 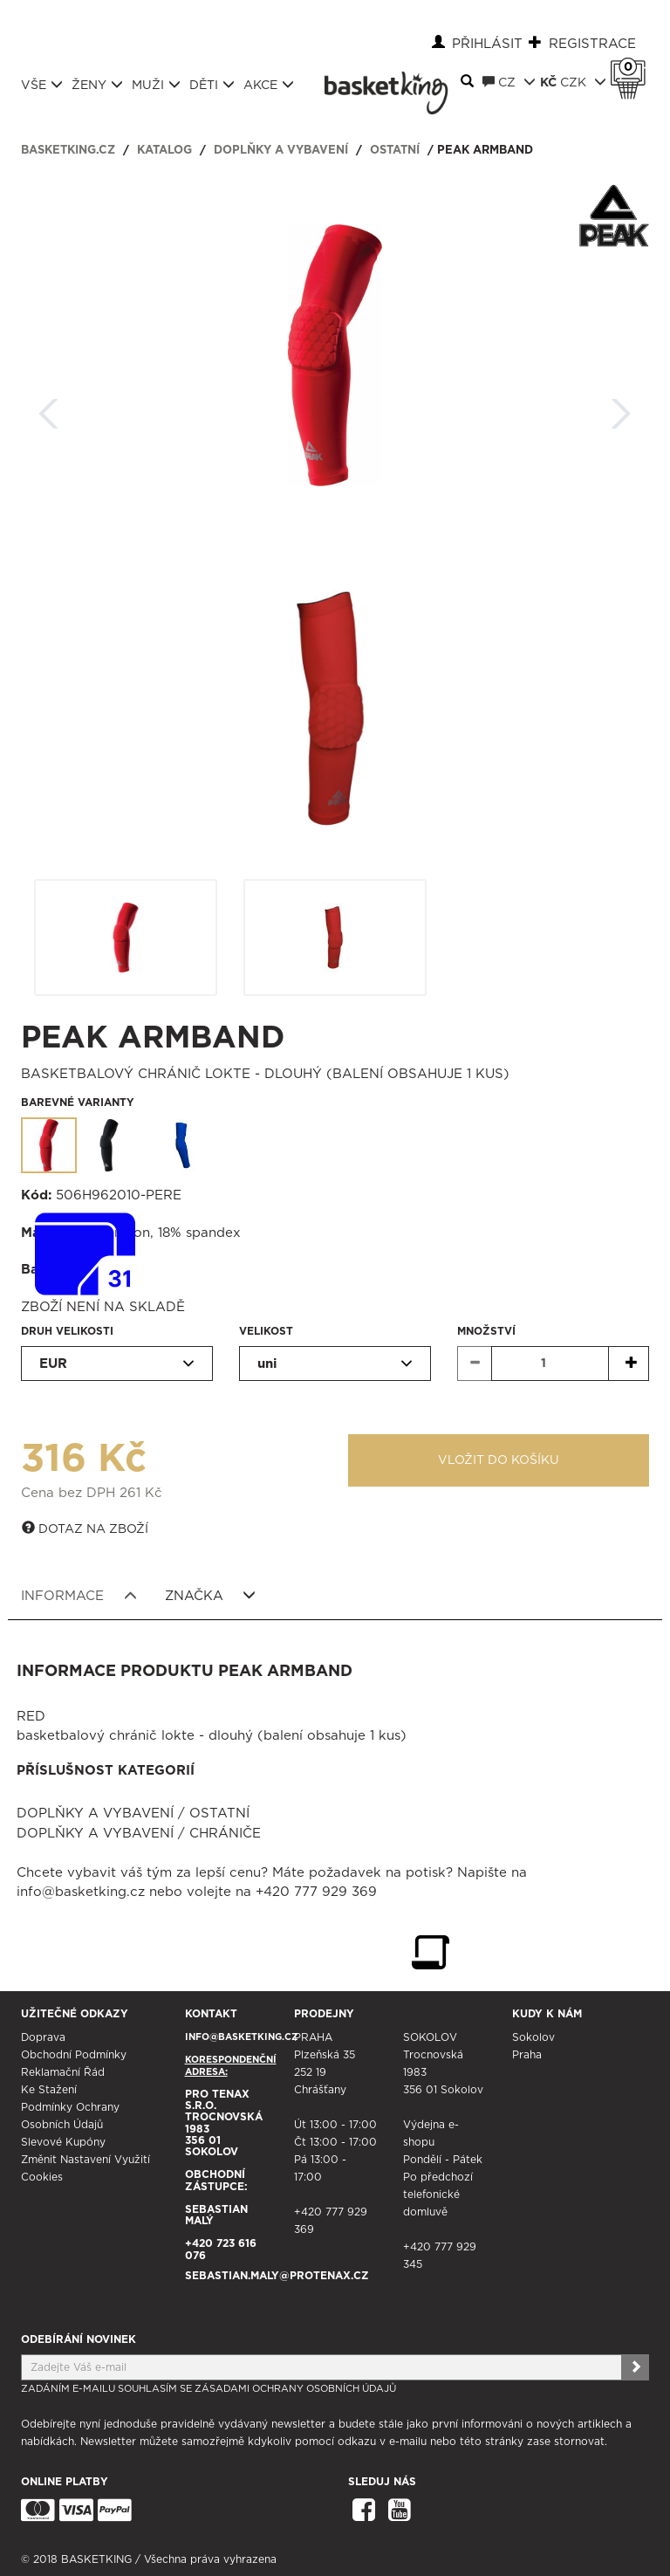 I want to click on view document or paper file, so click(x=430, y=1952).